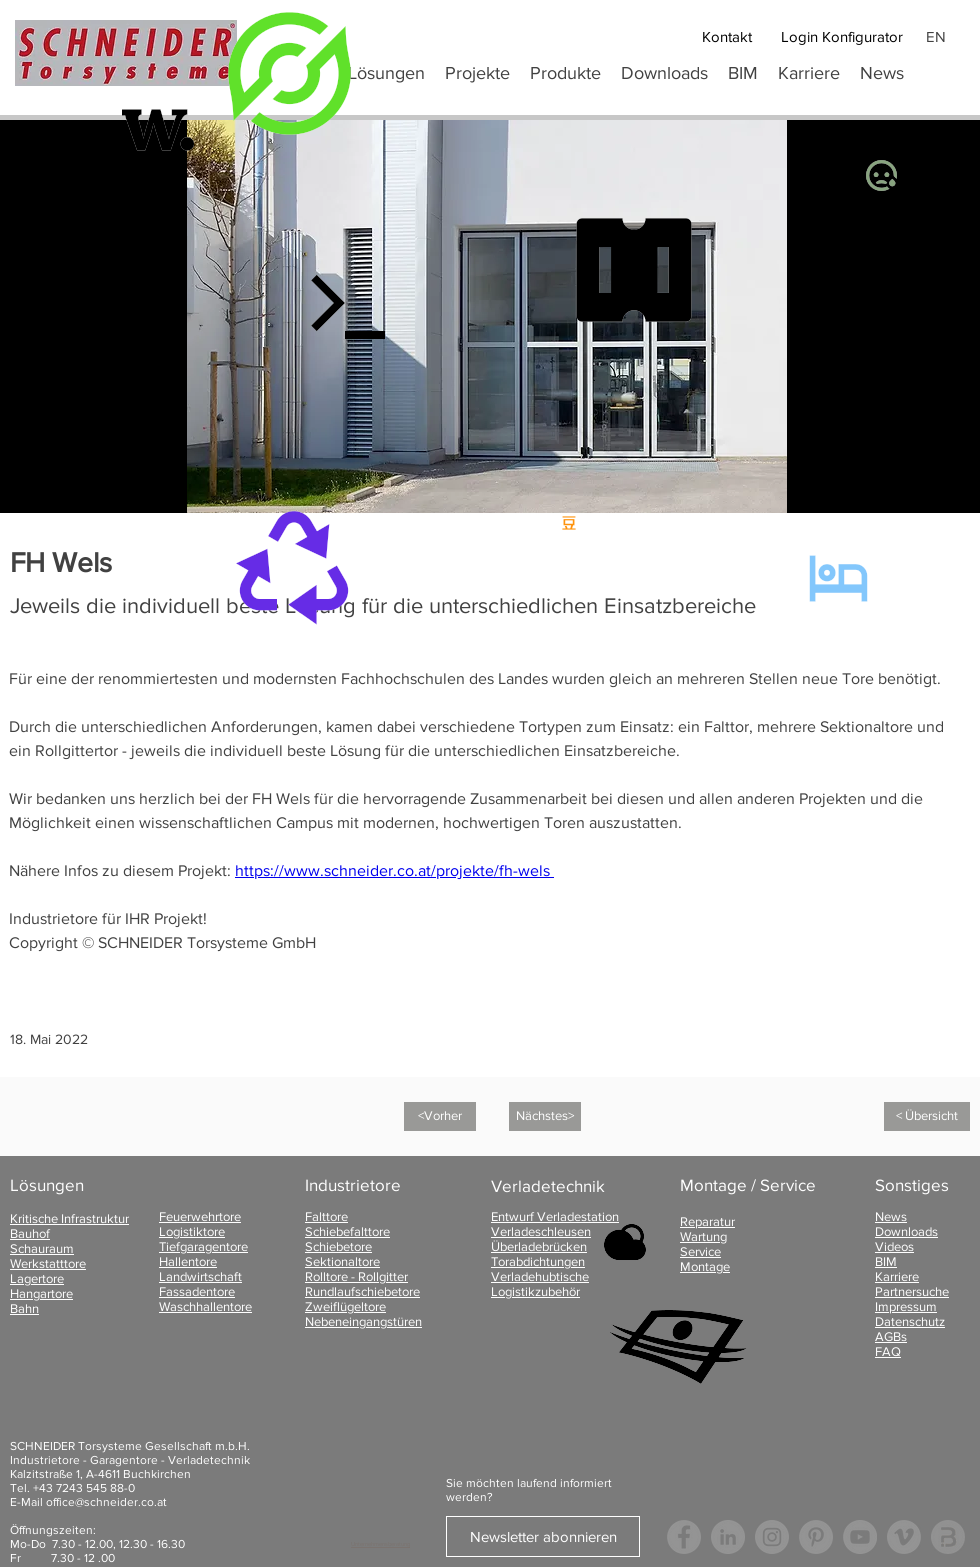 The height and width of the screenshot is (1567, 980). What do you see at coordinates (625, 1243) in the screenshot?
I see `indicates partly cloudy weather conditions` at bounding box center [625, 1243].